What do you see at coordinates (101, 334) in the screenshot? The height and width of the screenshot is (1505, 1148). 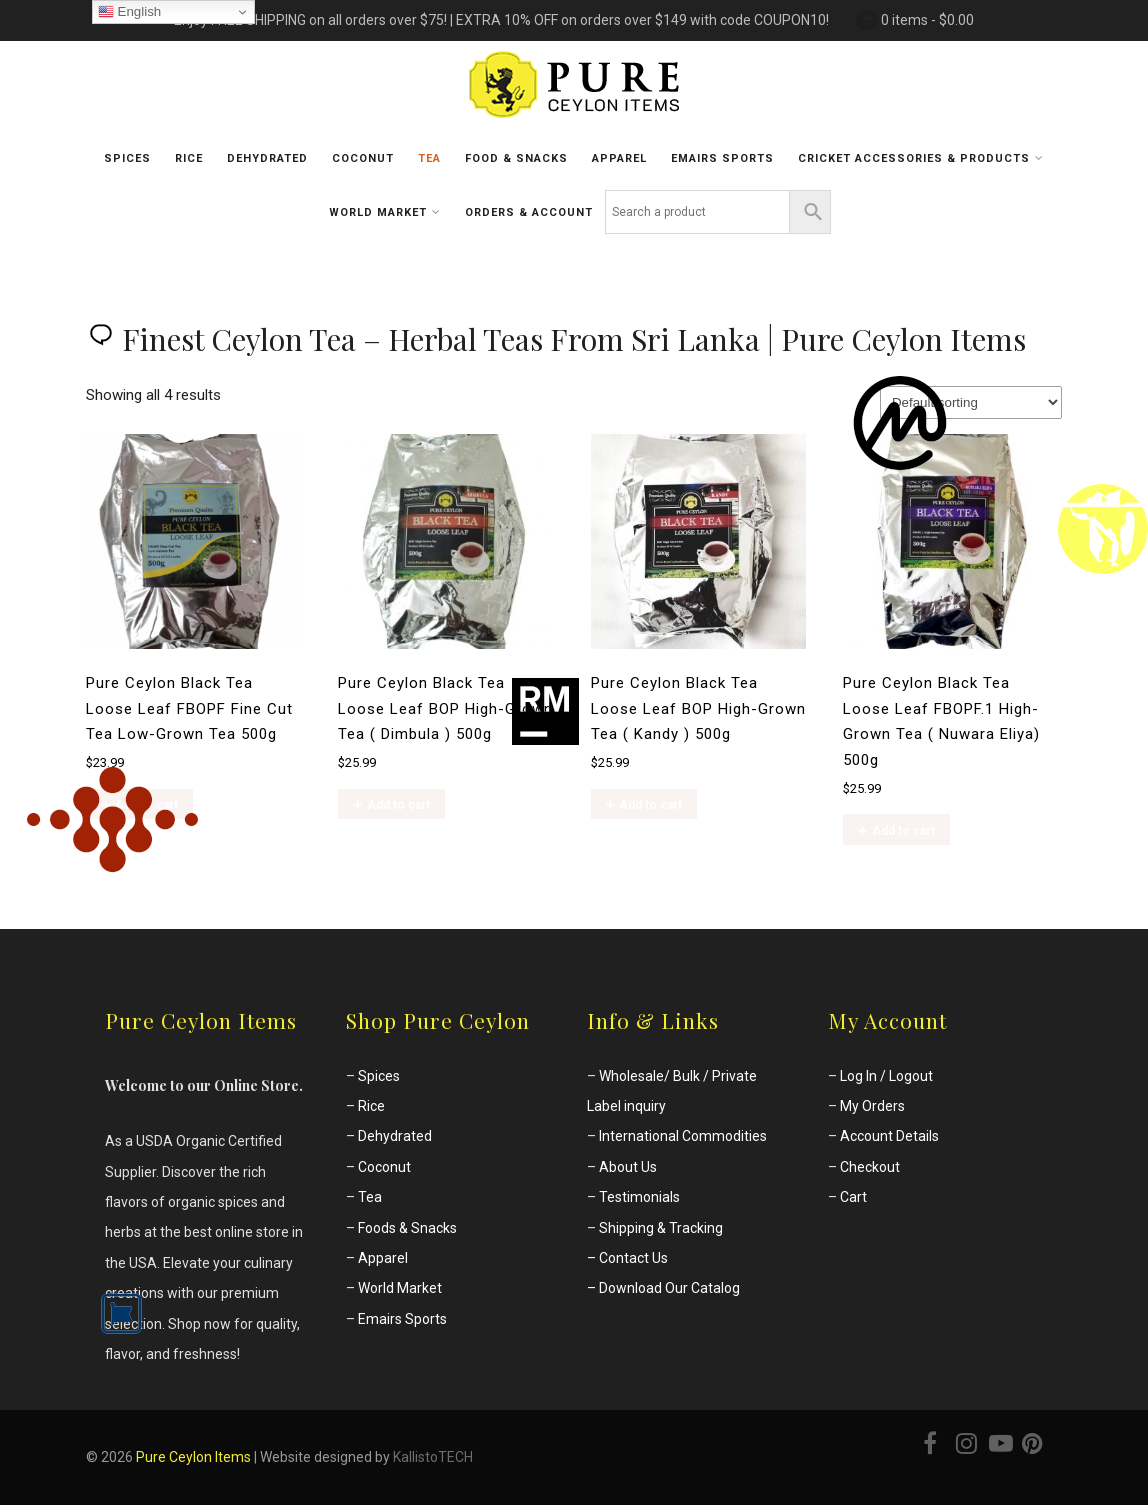 I see `open chat or messaging` at bounding box center [101, 334].